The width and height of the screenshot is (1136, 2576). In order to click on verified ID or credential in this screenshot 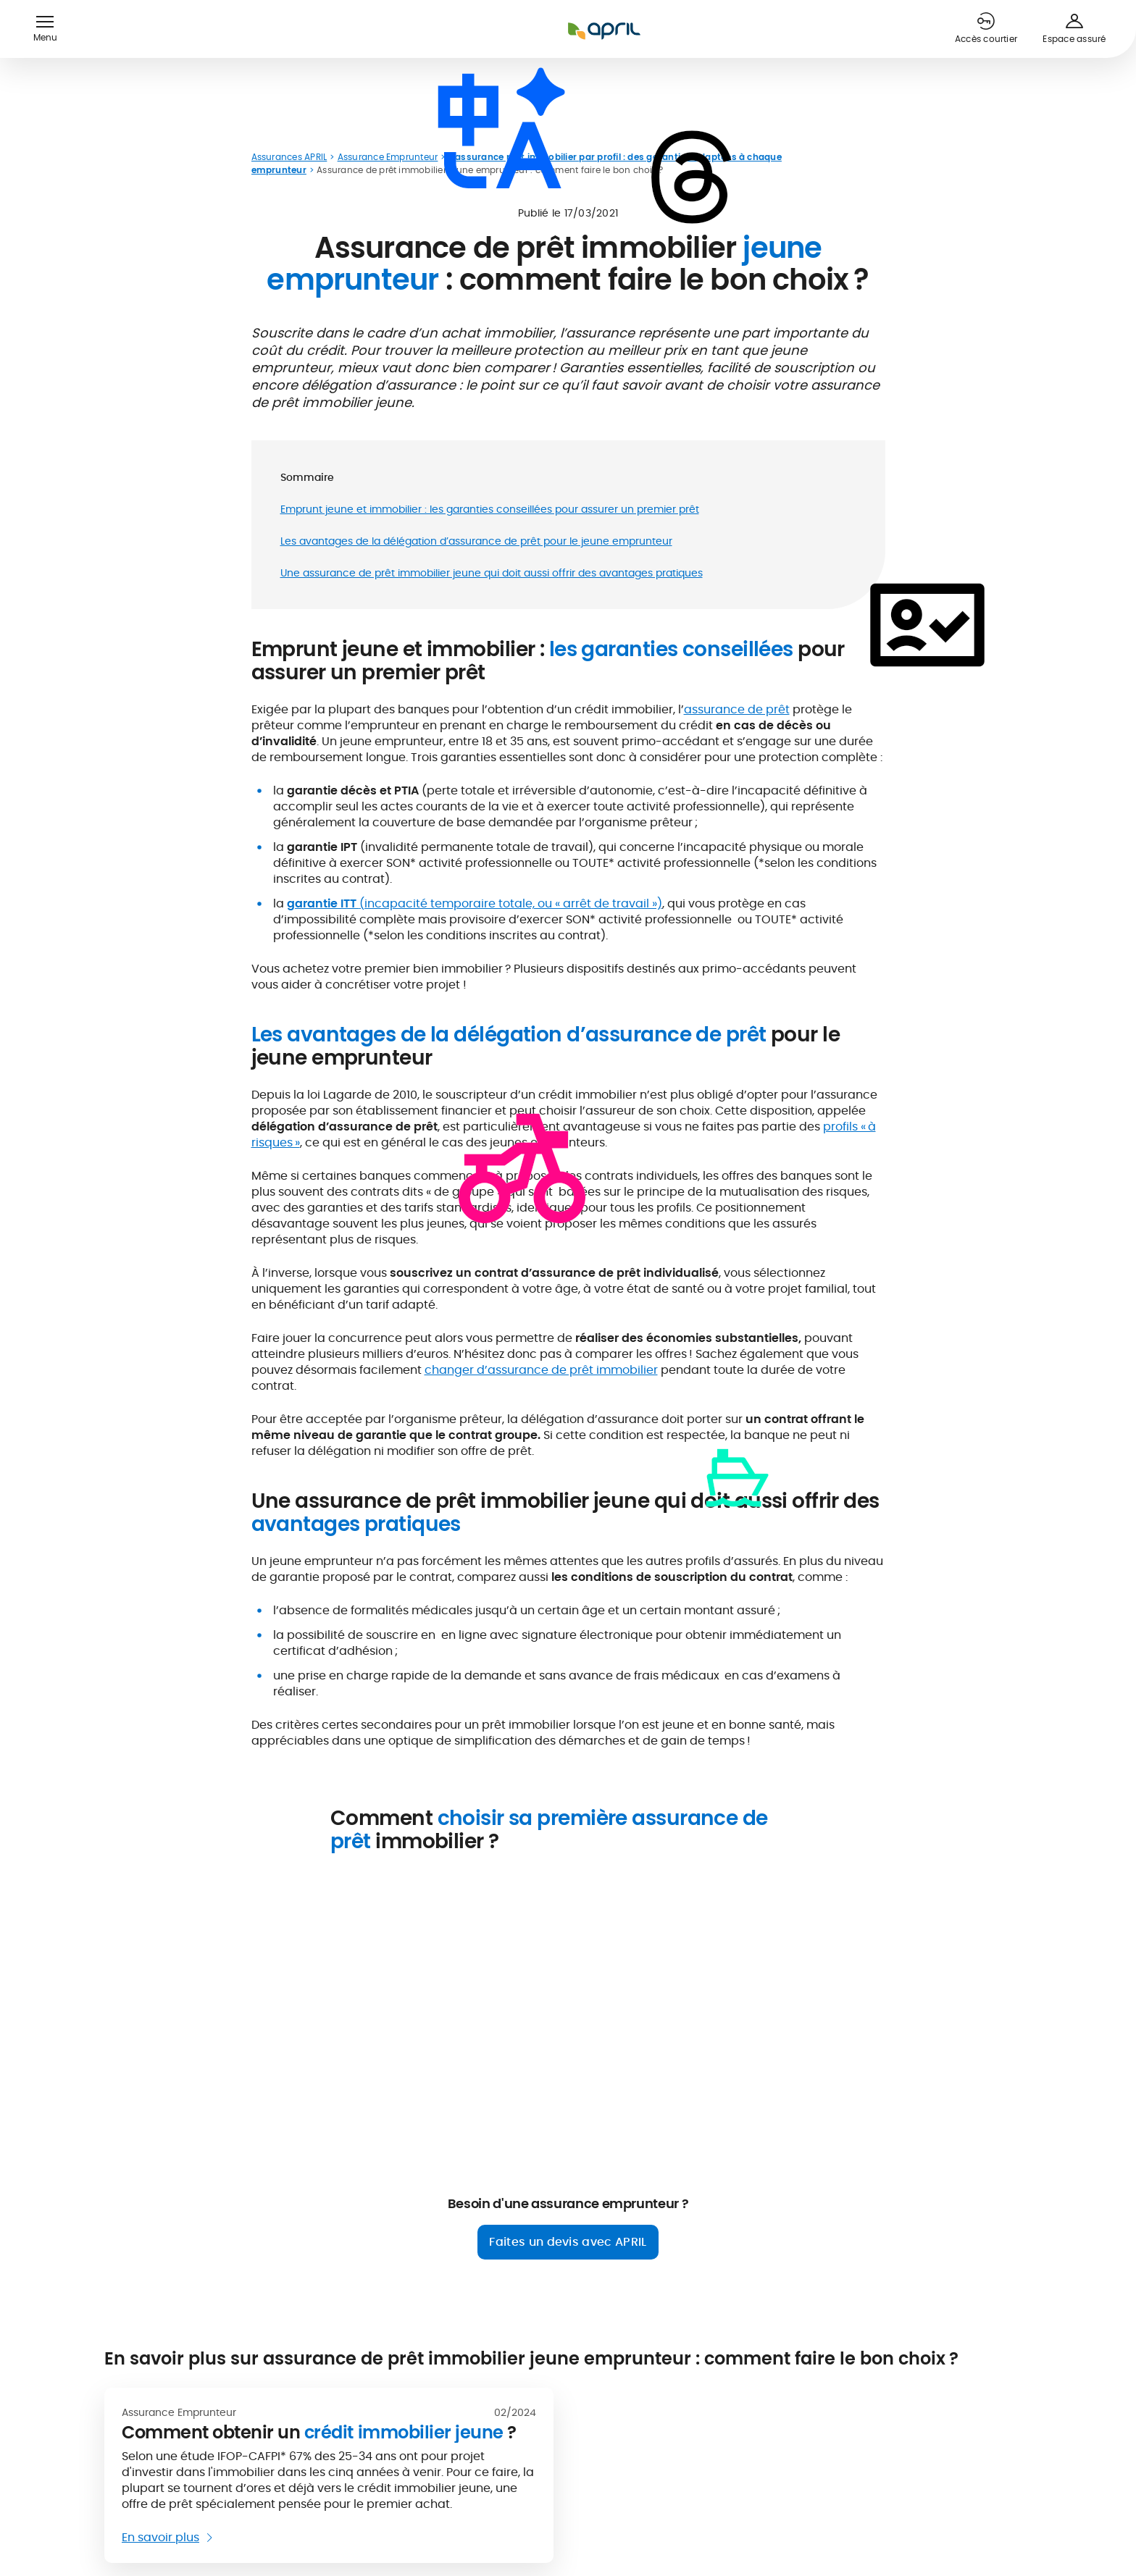, I will do `click(927, 625)`.